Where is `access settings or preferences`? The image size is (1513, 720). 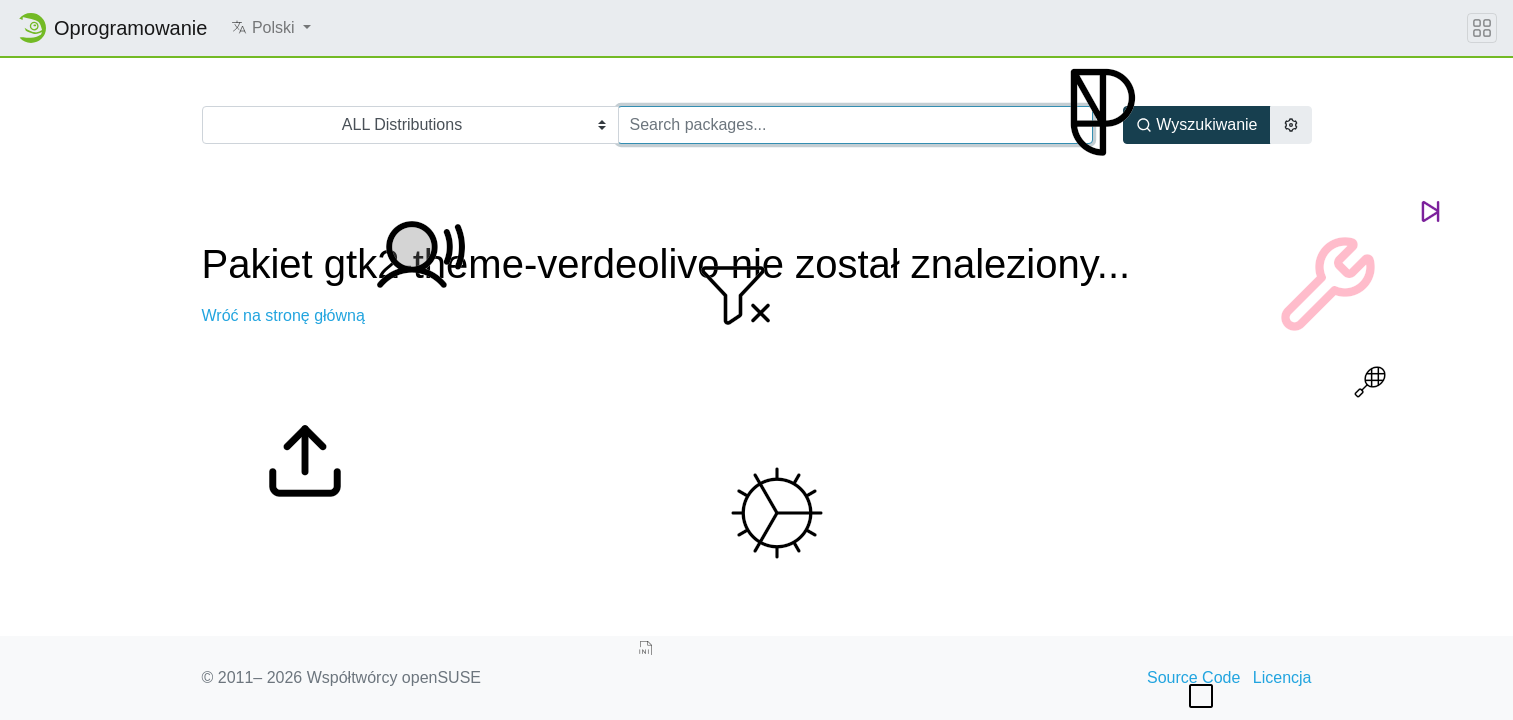
access settings or preferences is located at coordinates (777, 513).